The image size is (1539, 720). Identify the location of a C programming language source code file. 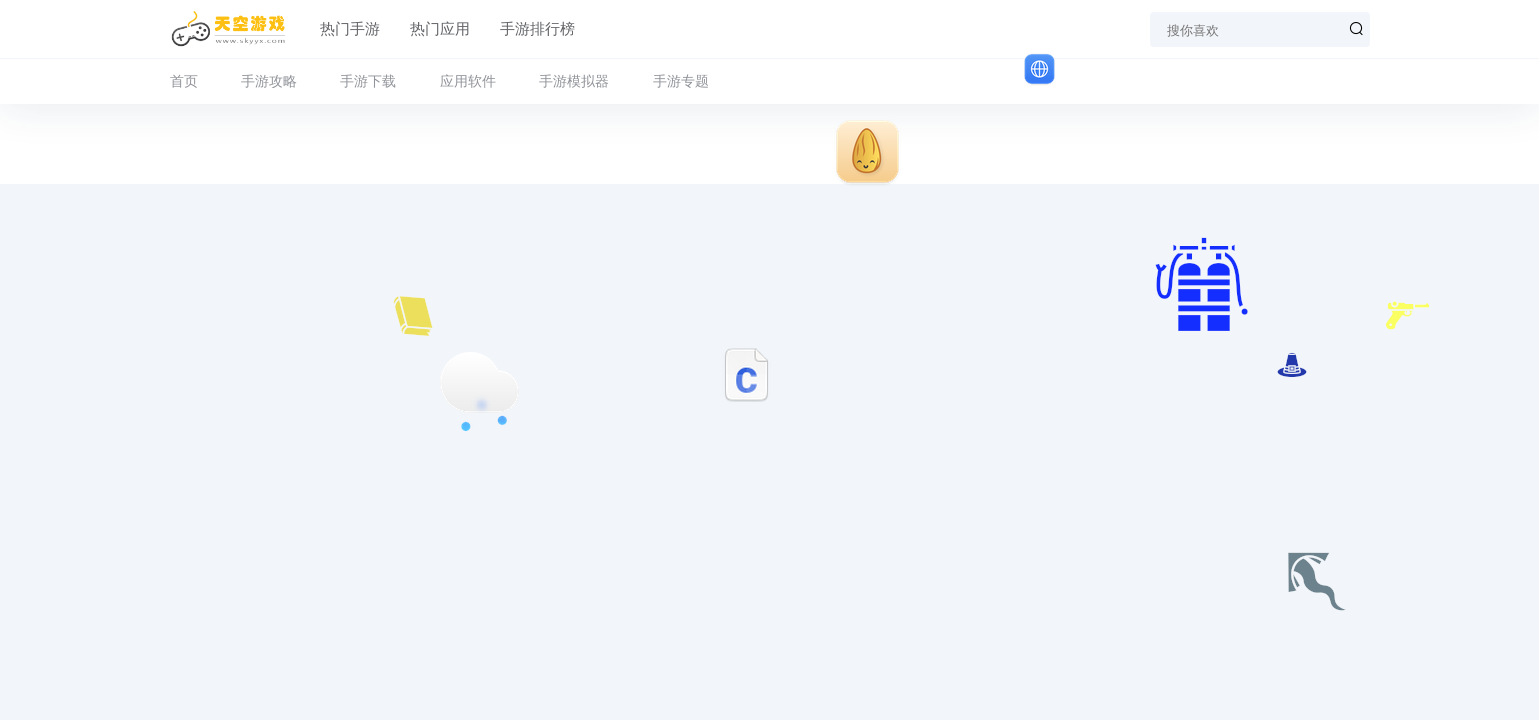
(746, 374).